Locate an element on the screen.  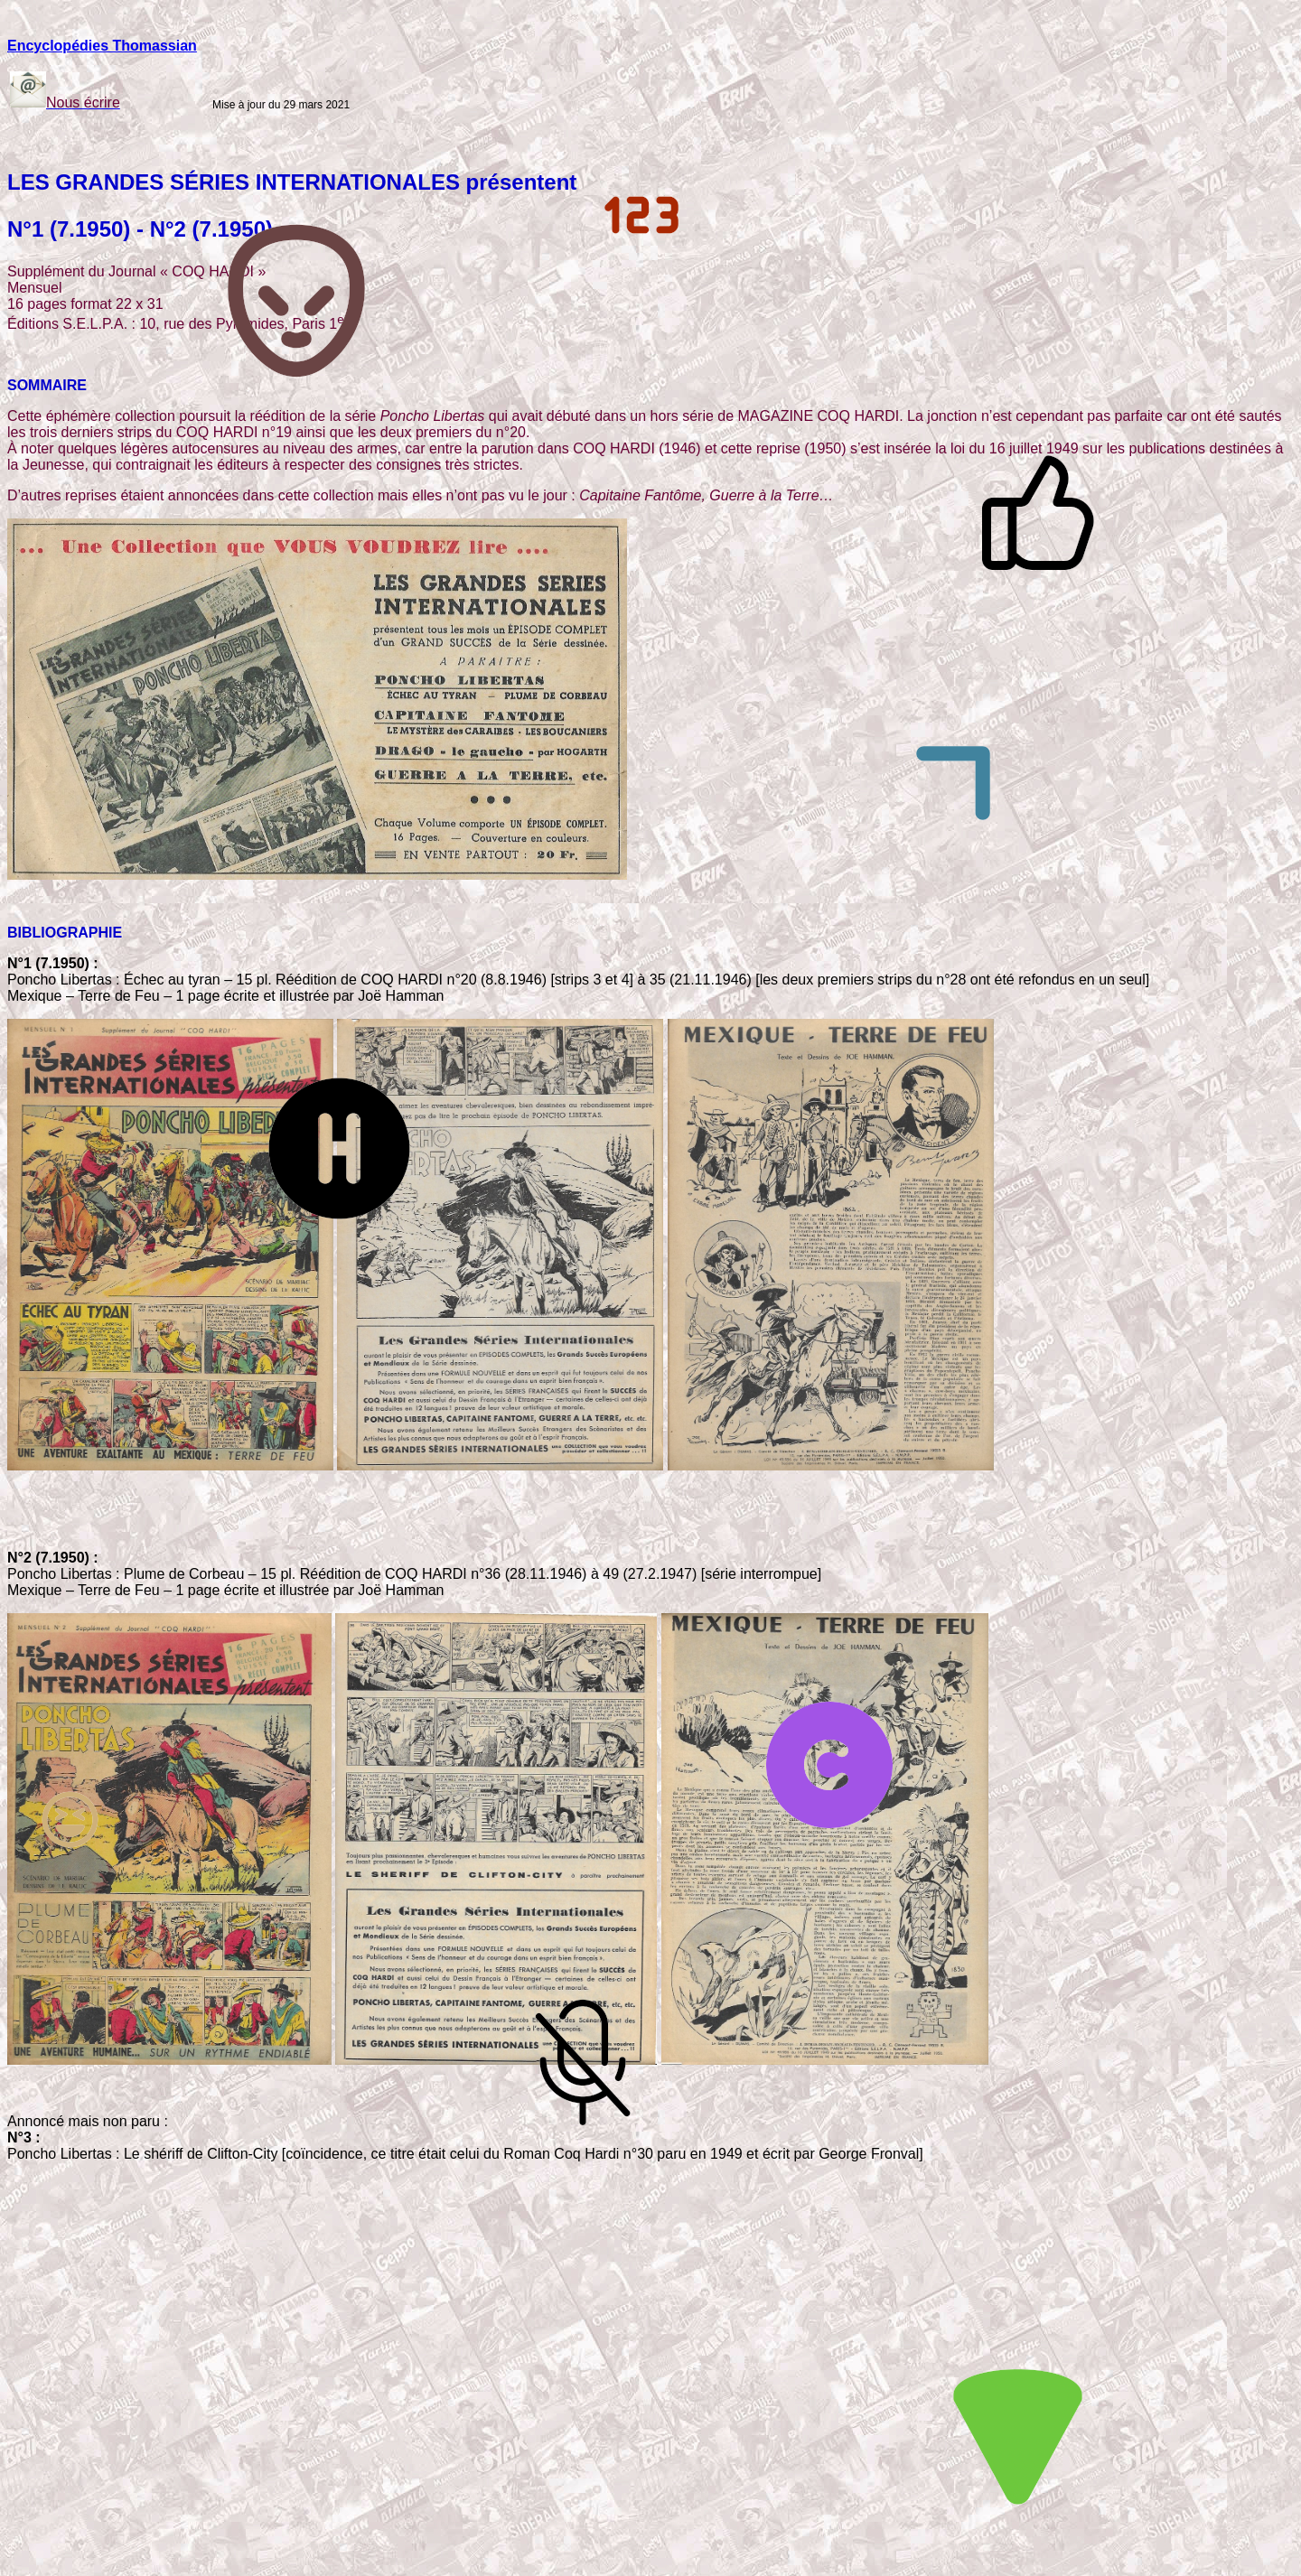
react with a laughing emoji is located at coordinates (70, 1819).